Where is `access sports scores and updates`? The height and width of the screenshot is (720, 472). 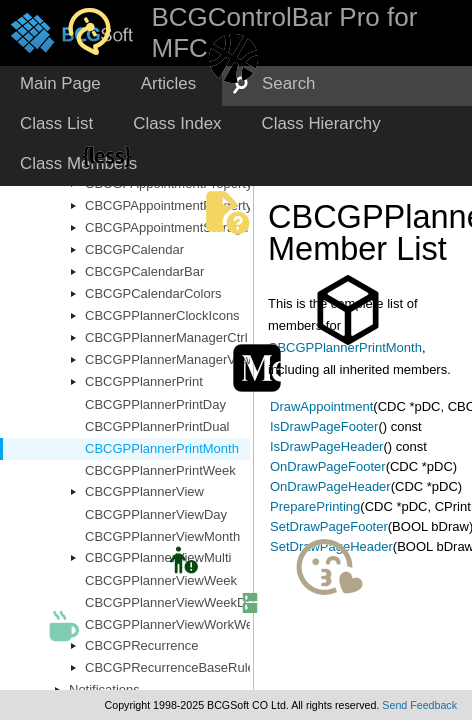
access sports scores and updates is located at coordinates (233, 58).